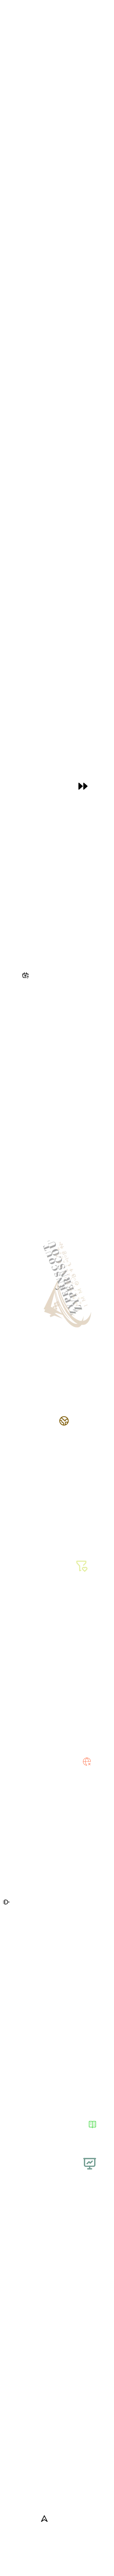 The width and height of the screenshot is (114, 2576). Describe the element at coordinates (6, 1902) in the screenshot. I see `represents a logical AND gate in circuit diagrams` at that location.